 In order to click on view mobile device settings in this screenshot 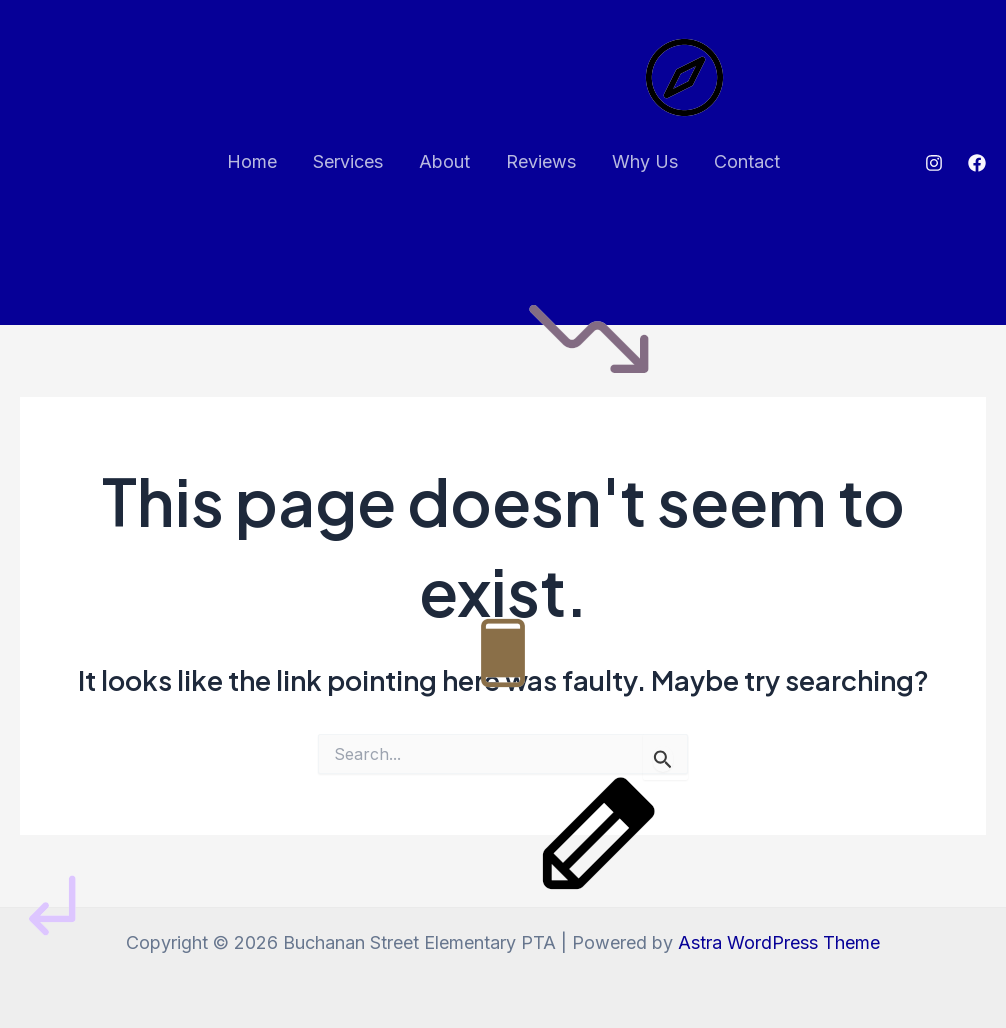, I will do `click(503, 653)`.